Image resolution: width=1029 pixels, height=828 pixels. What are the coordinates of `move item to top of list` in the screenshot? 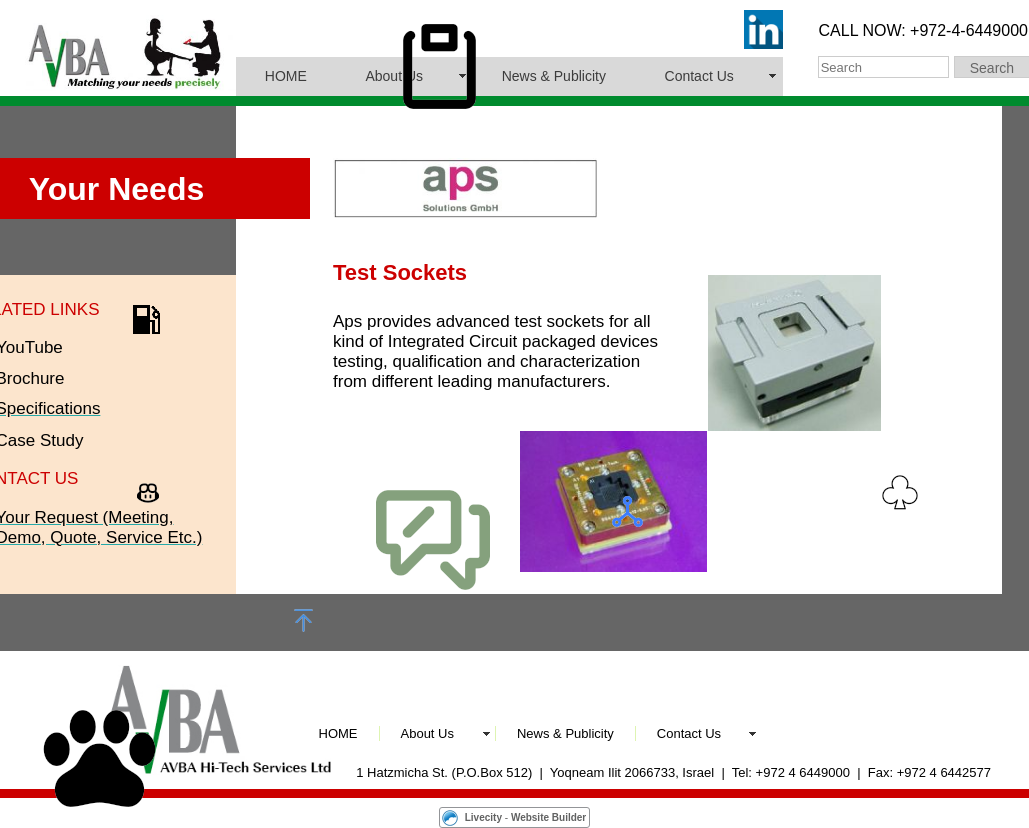 It's located at (303, 620).